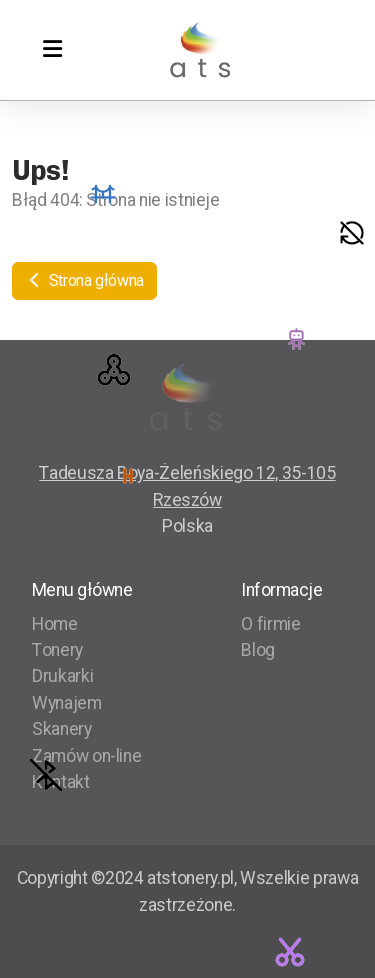 The image size is (375, 978). I want to click on cut selected text or content, so click(290, 952).